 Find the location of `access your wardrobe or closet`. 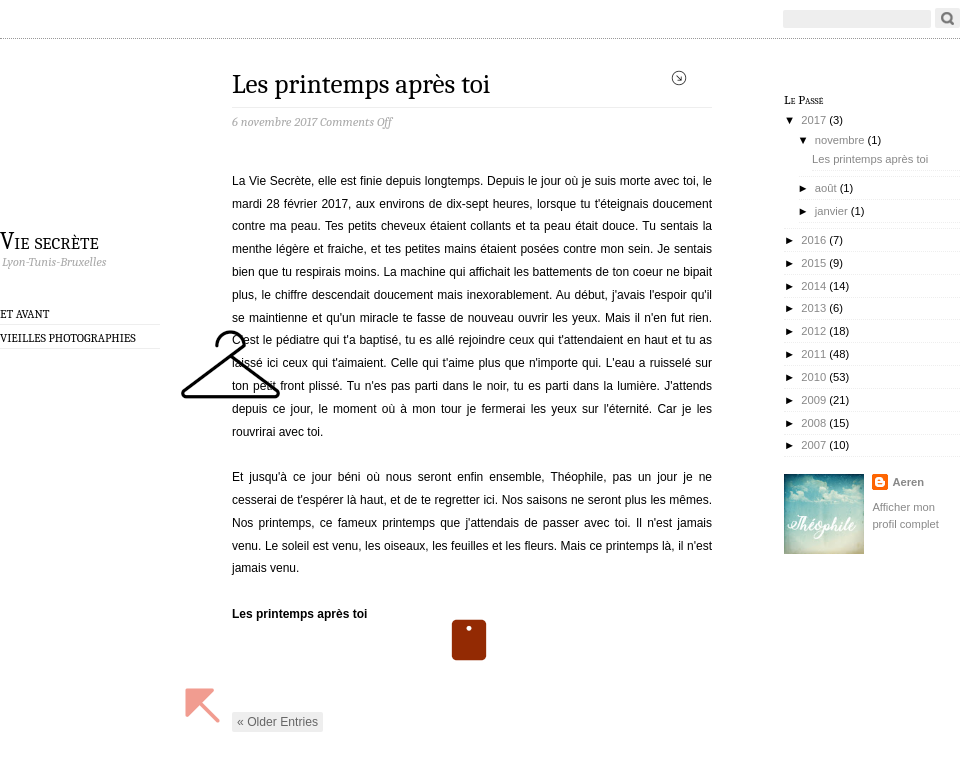

access your wardrobe or closet is located at coordinates (230, 369).